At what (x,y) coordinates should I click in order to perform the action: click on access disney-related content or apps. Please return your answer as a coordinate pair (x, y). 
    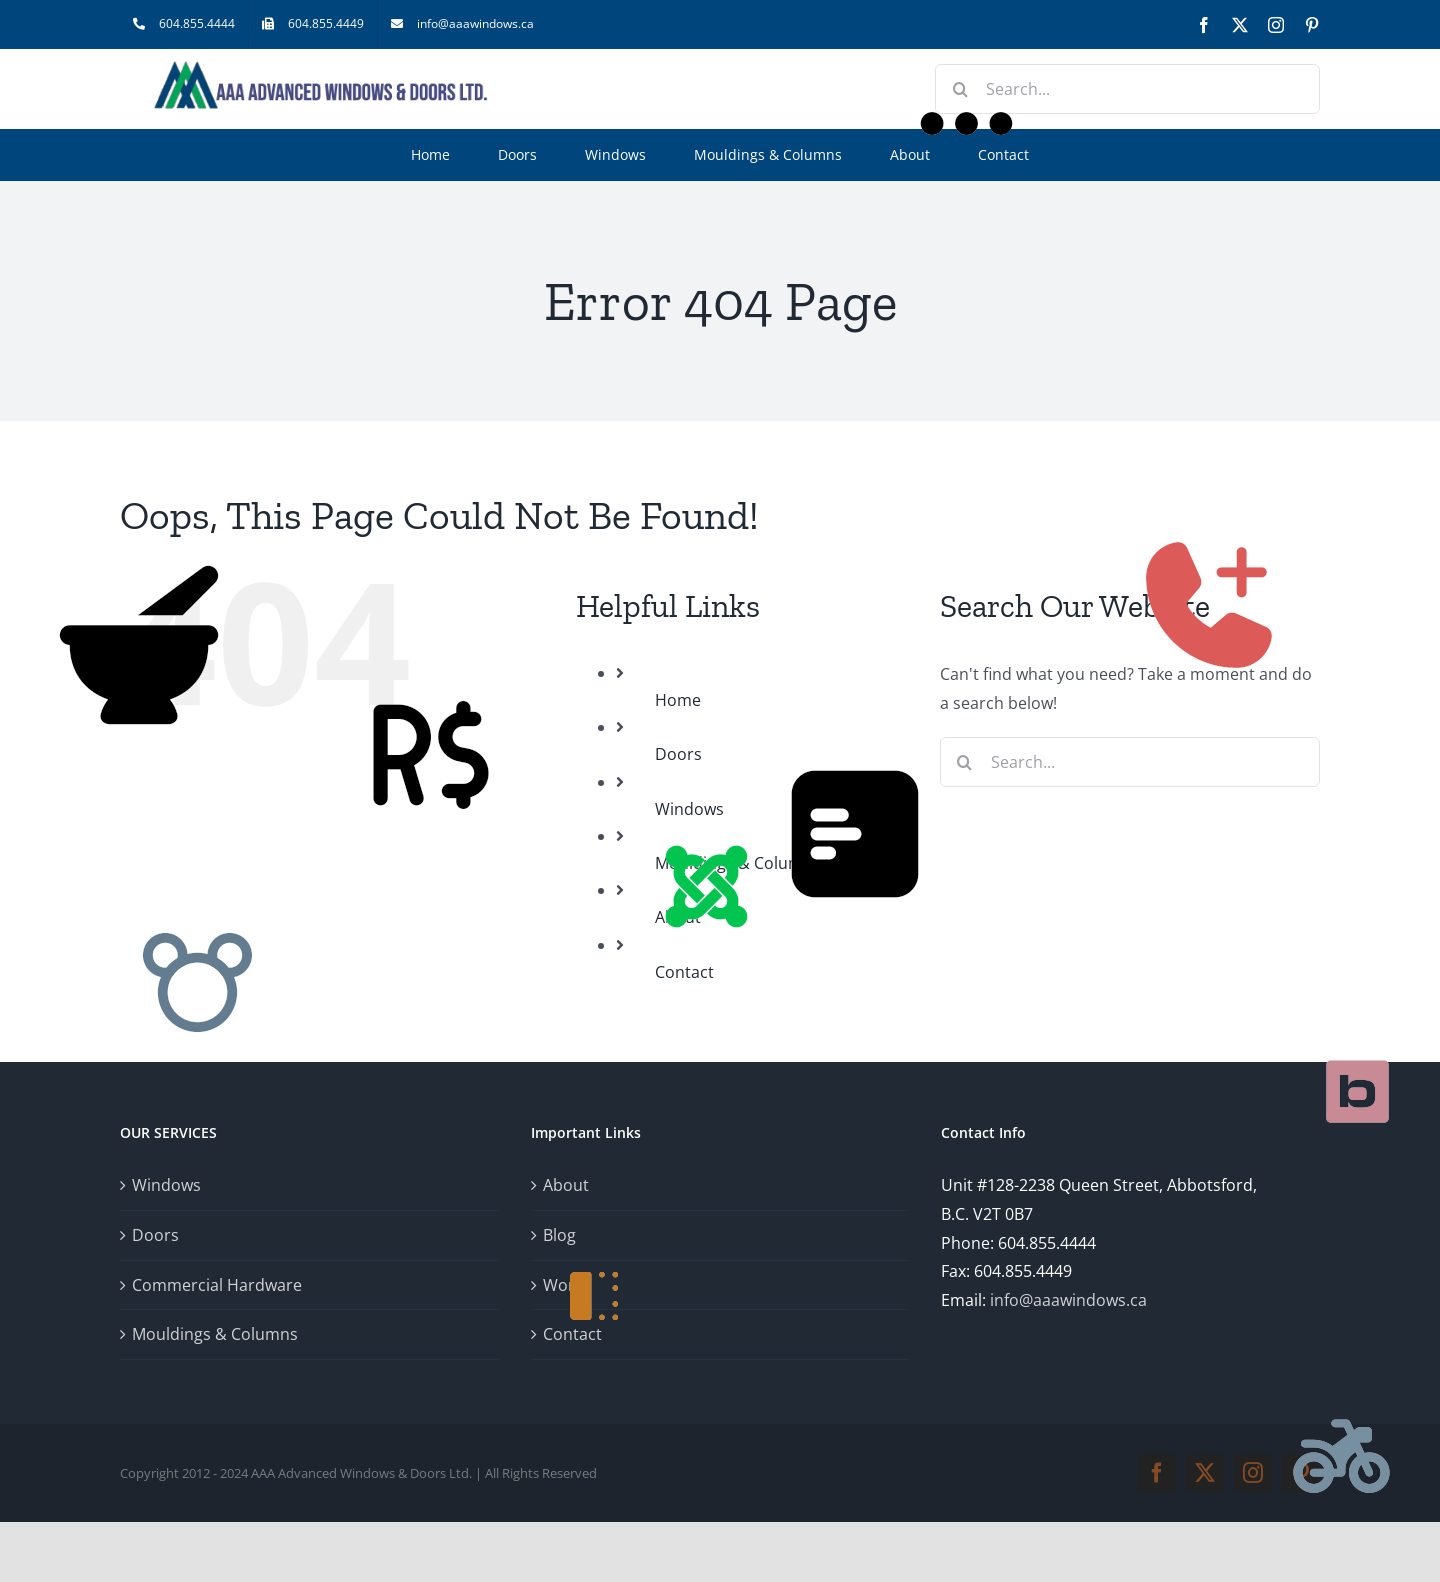
    Looking at the image, I should click on (197, 982).